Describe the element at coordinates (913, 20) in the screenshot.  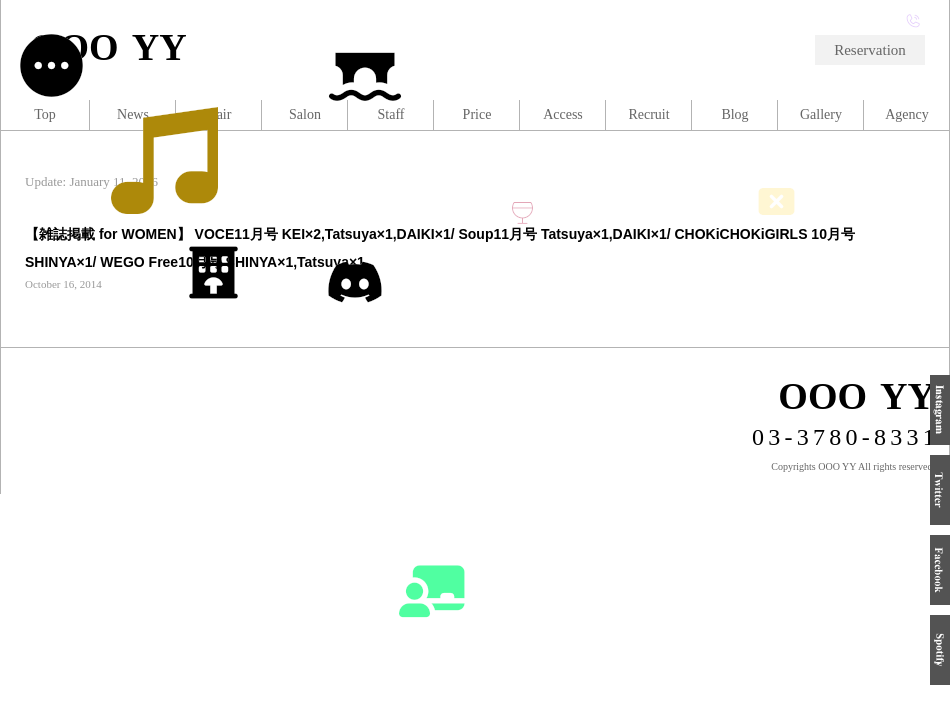
I see `make a phone call` at that location.